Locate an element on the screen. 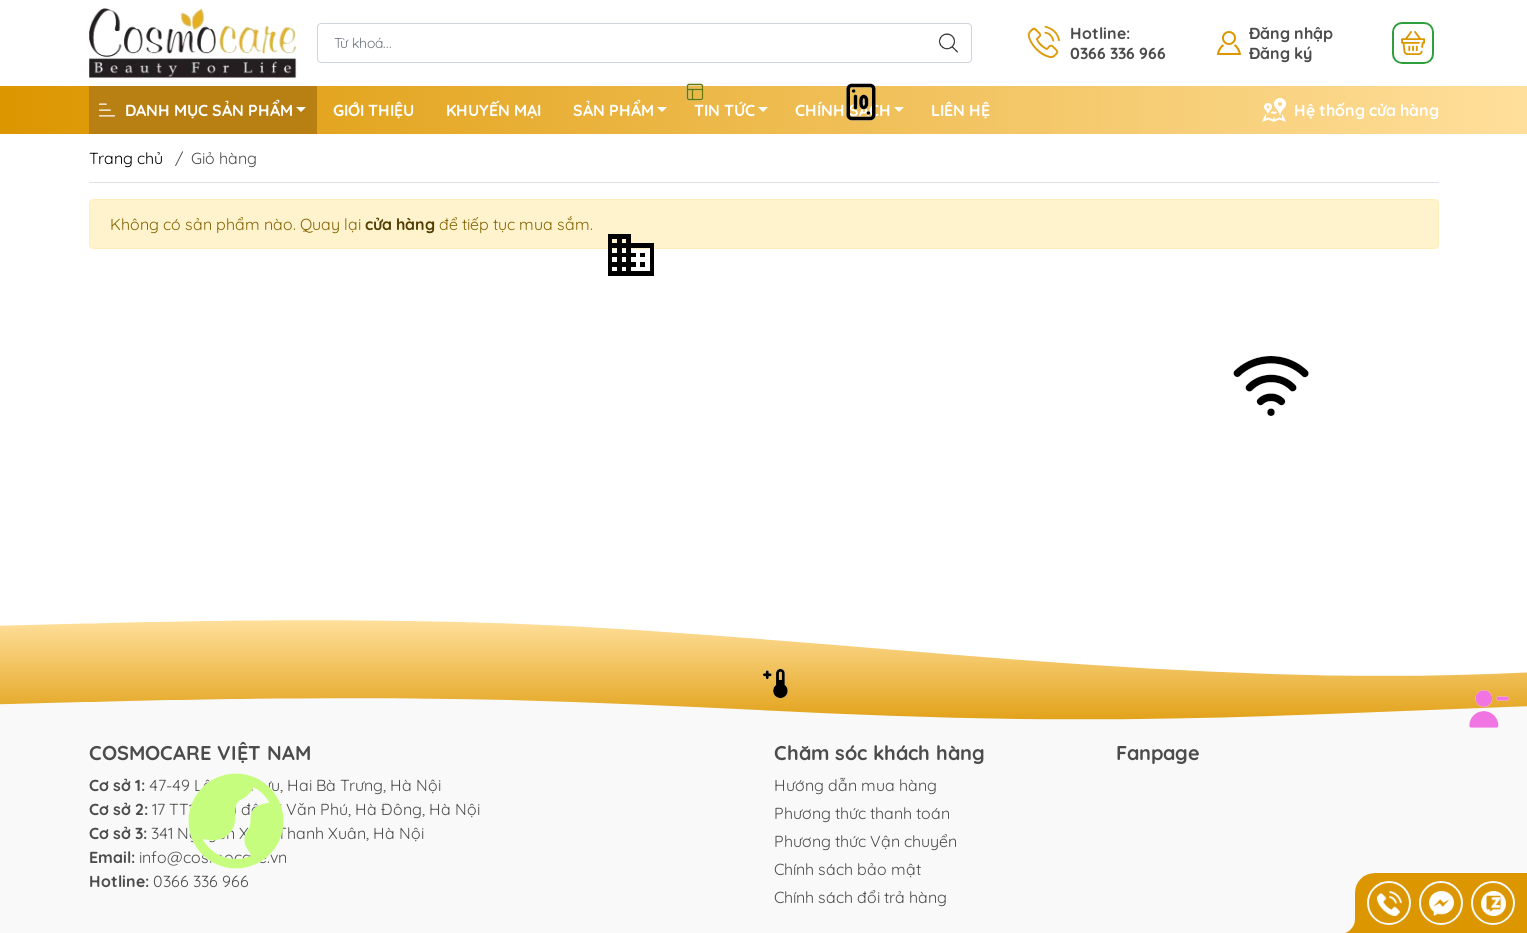 The height and width of the screenshot is (933, 1527). switch to global or worldwide view is located at coordinates (236, 821).